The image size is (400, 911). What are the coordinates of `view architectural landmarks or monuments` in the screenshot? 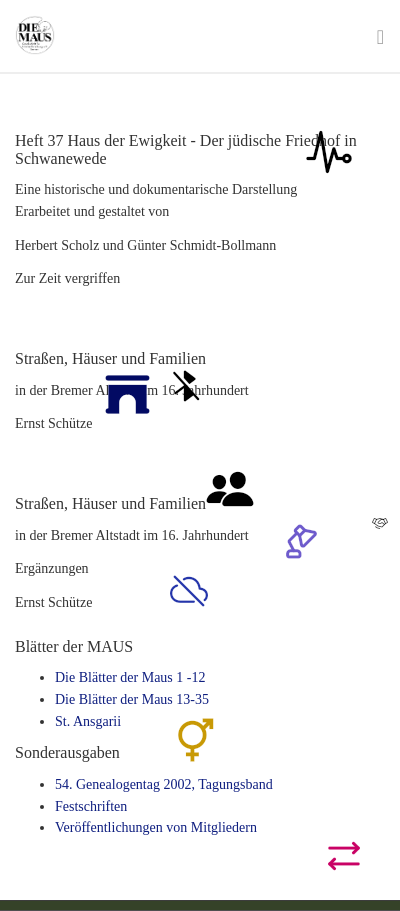 It's located at (127, 394).